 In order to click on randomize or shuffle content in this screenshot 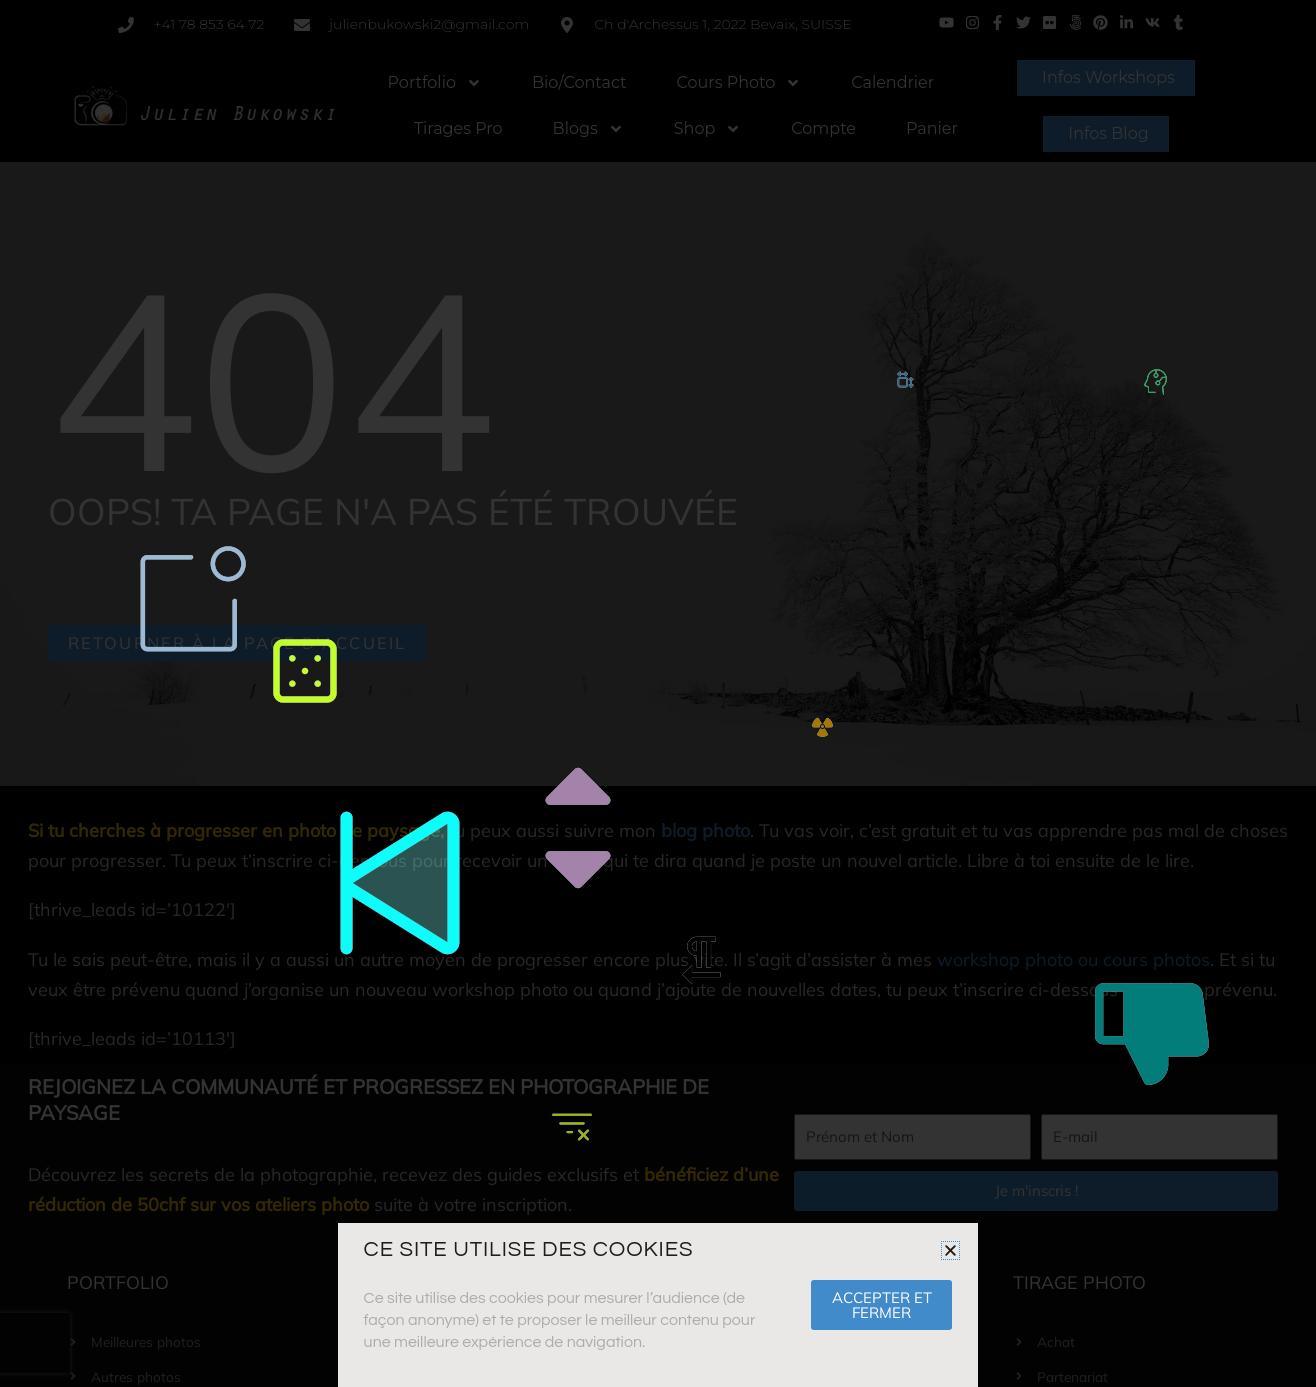, I will do `click(305, 671)`.